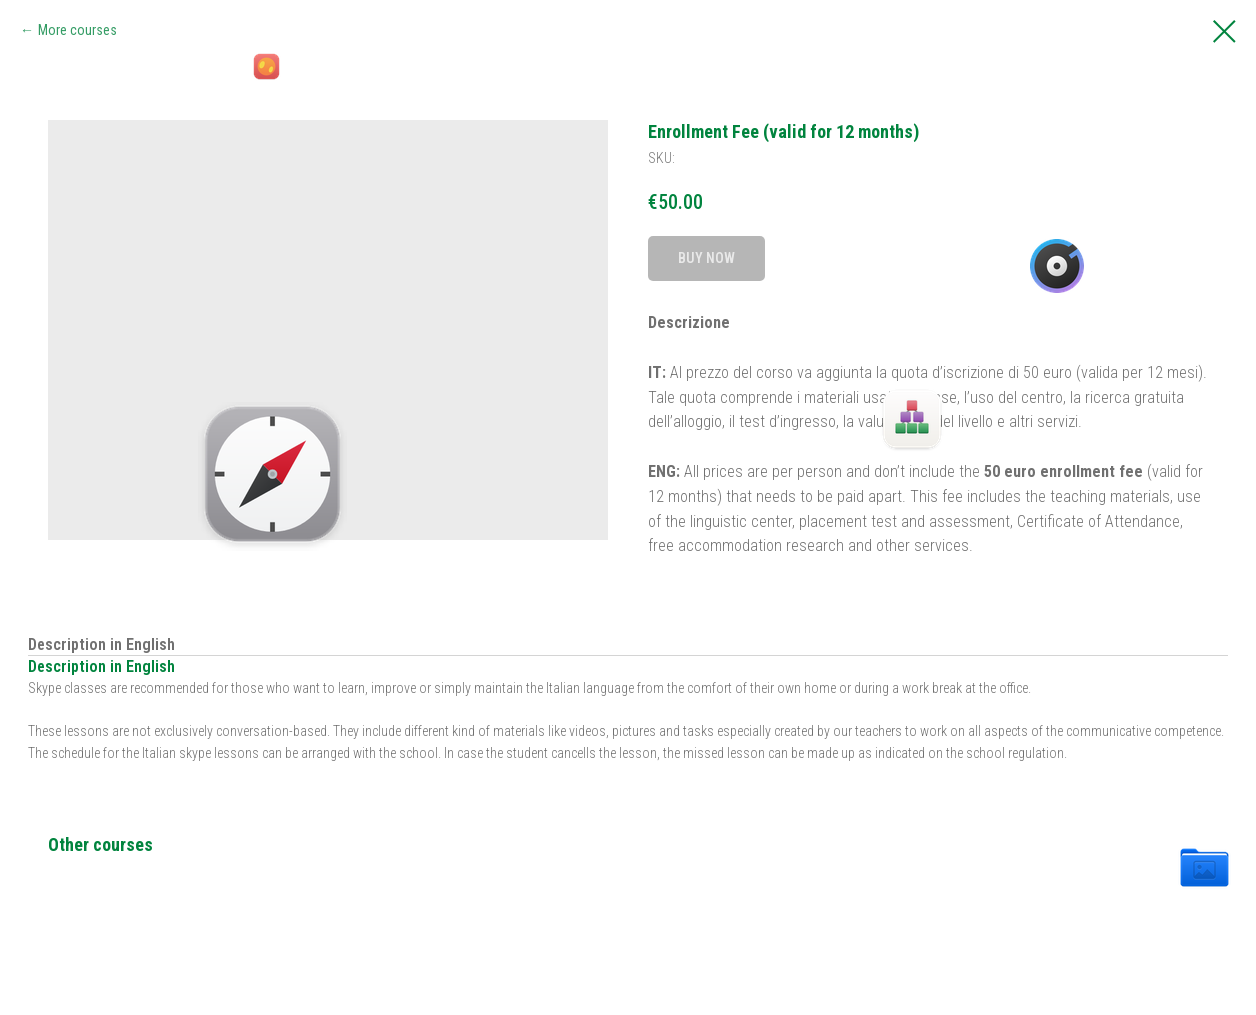 This screenshot has width=1256, height=1015. Describe the element at coordinates (1057, 266) in the screenshot. I see `open groove music app` at that location.